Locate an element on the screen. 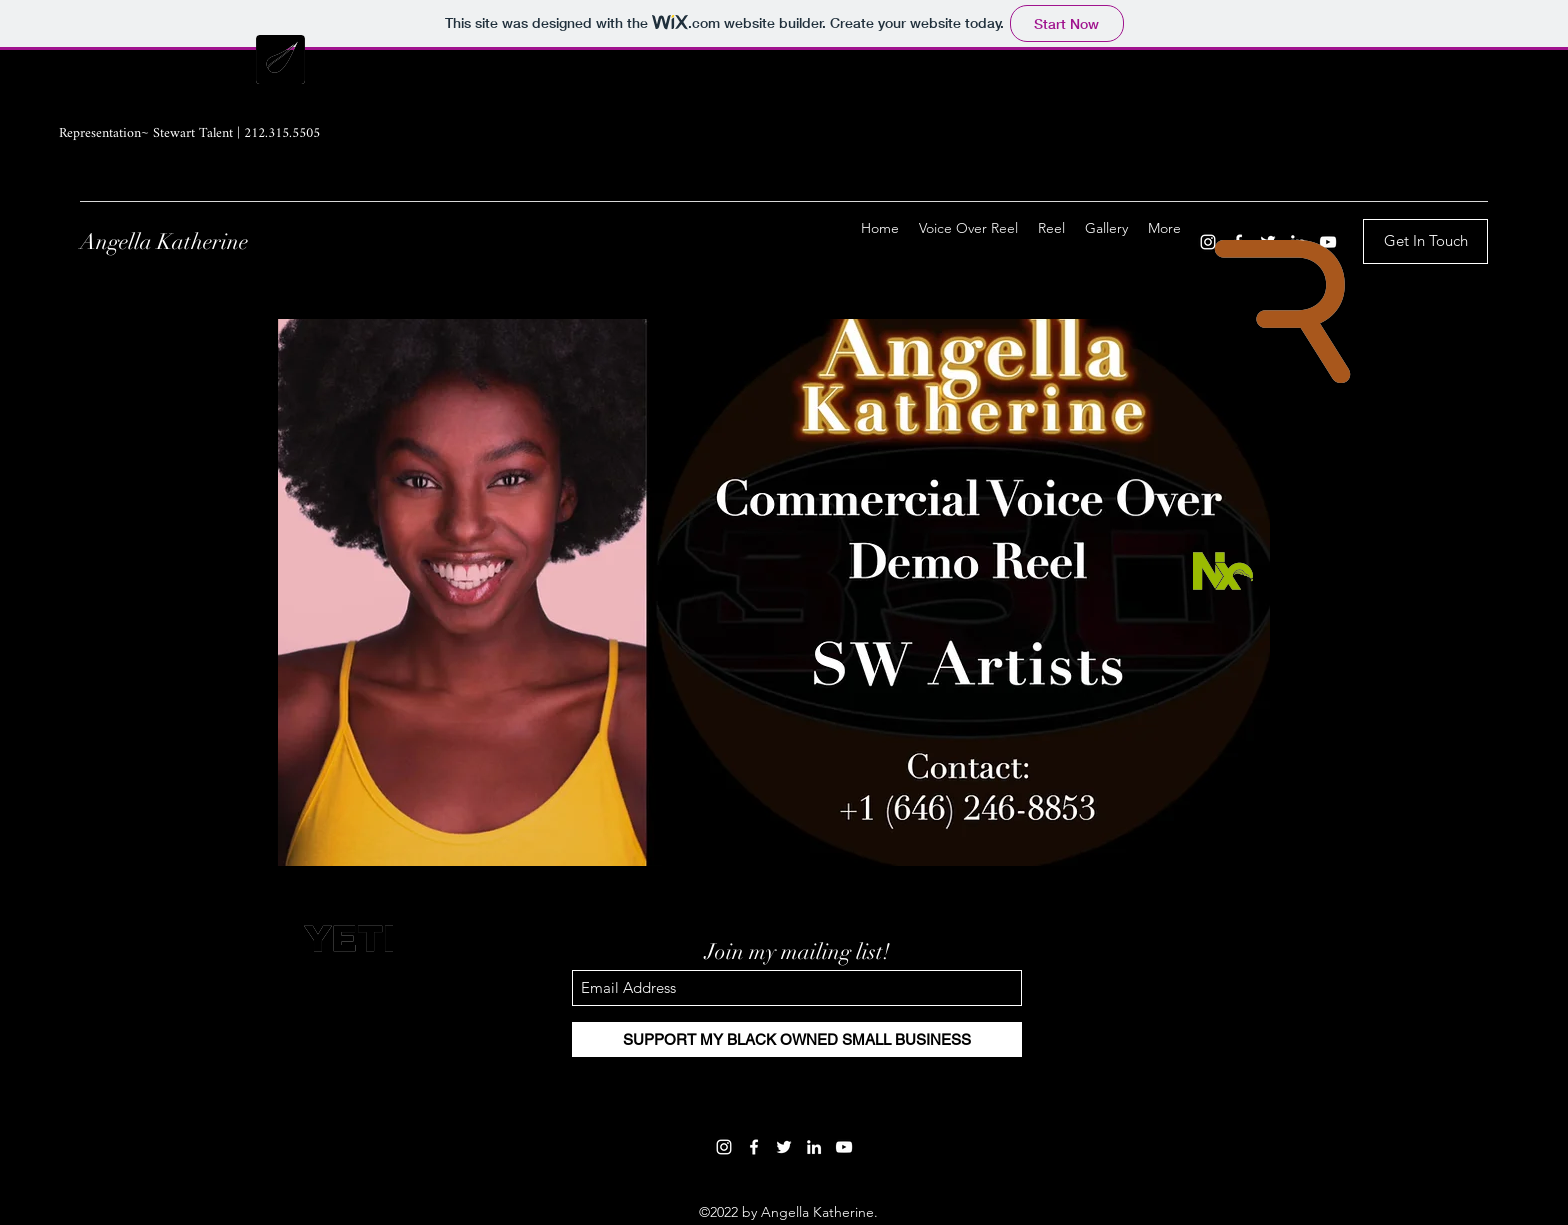  YETI brand logo is located at coordinates (348, 938).